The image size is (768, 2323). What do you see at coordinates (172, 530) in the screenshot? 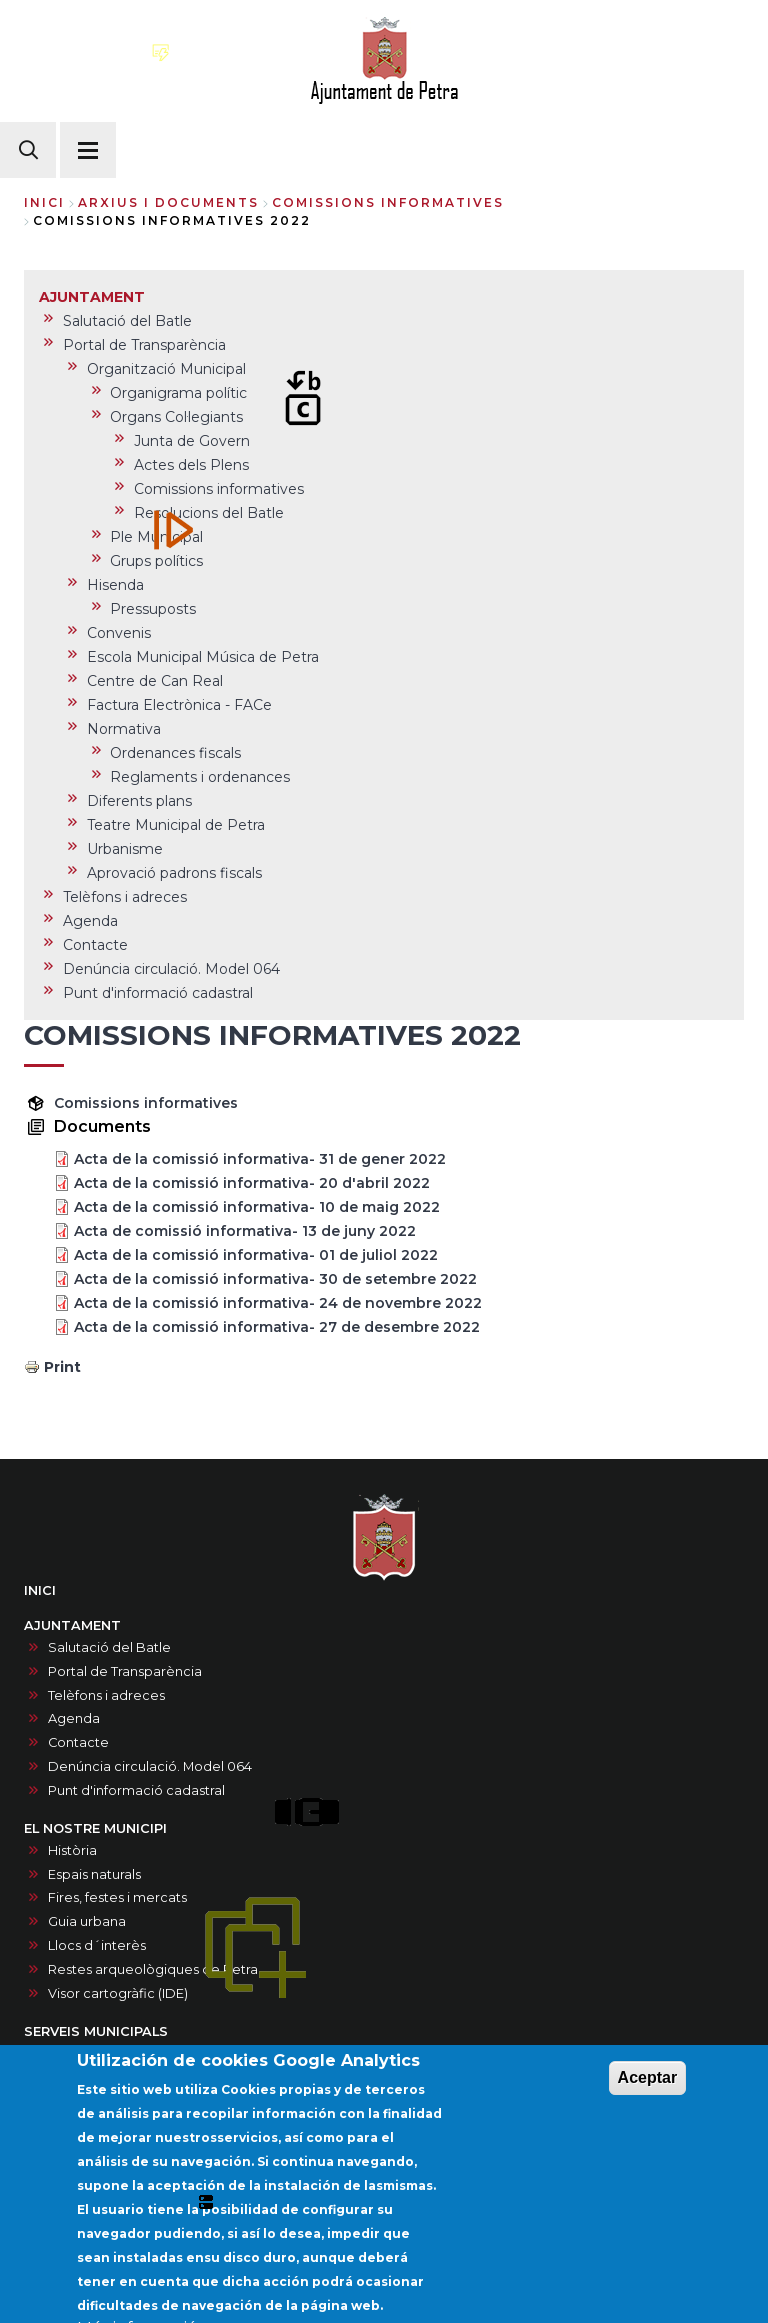
I see `continue debugging to the next breakpoint` at bounding box center [172, 530].